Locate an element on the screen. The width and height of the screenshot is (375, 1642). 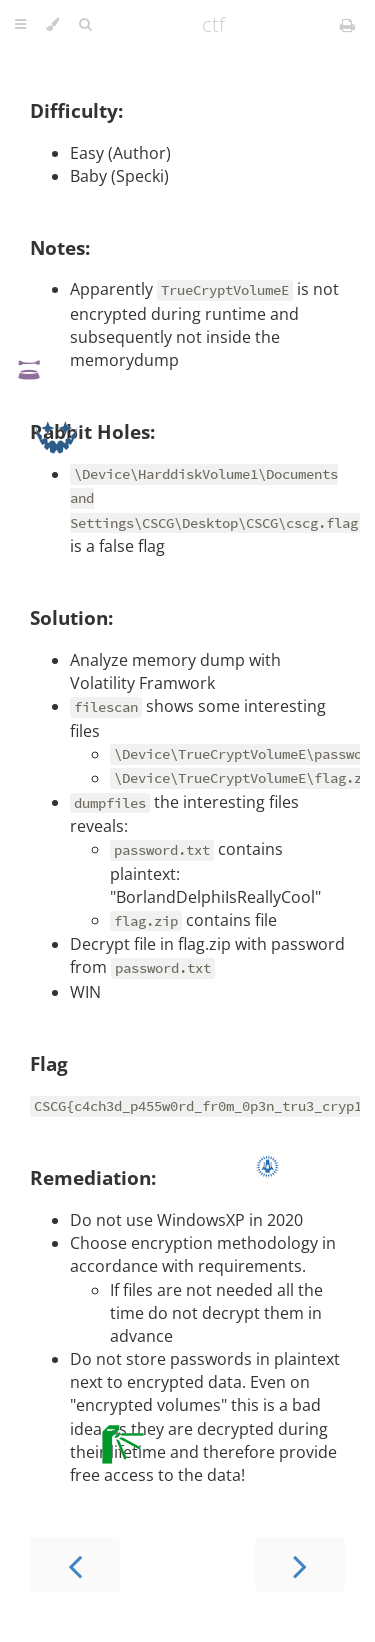
access control or gated entry point is located at coordinates (123, 1443).